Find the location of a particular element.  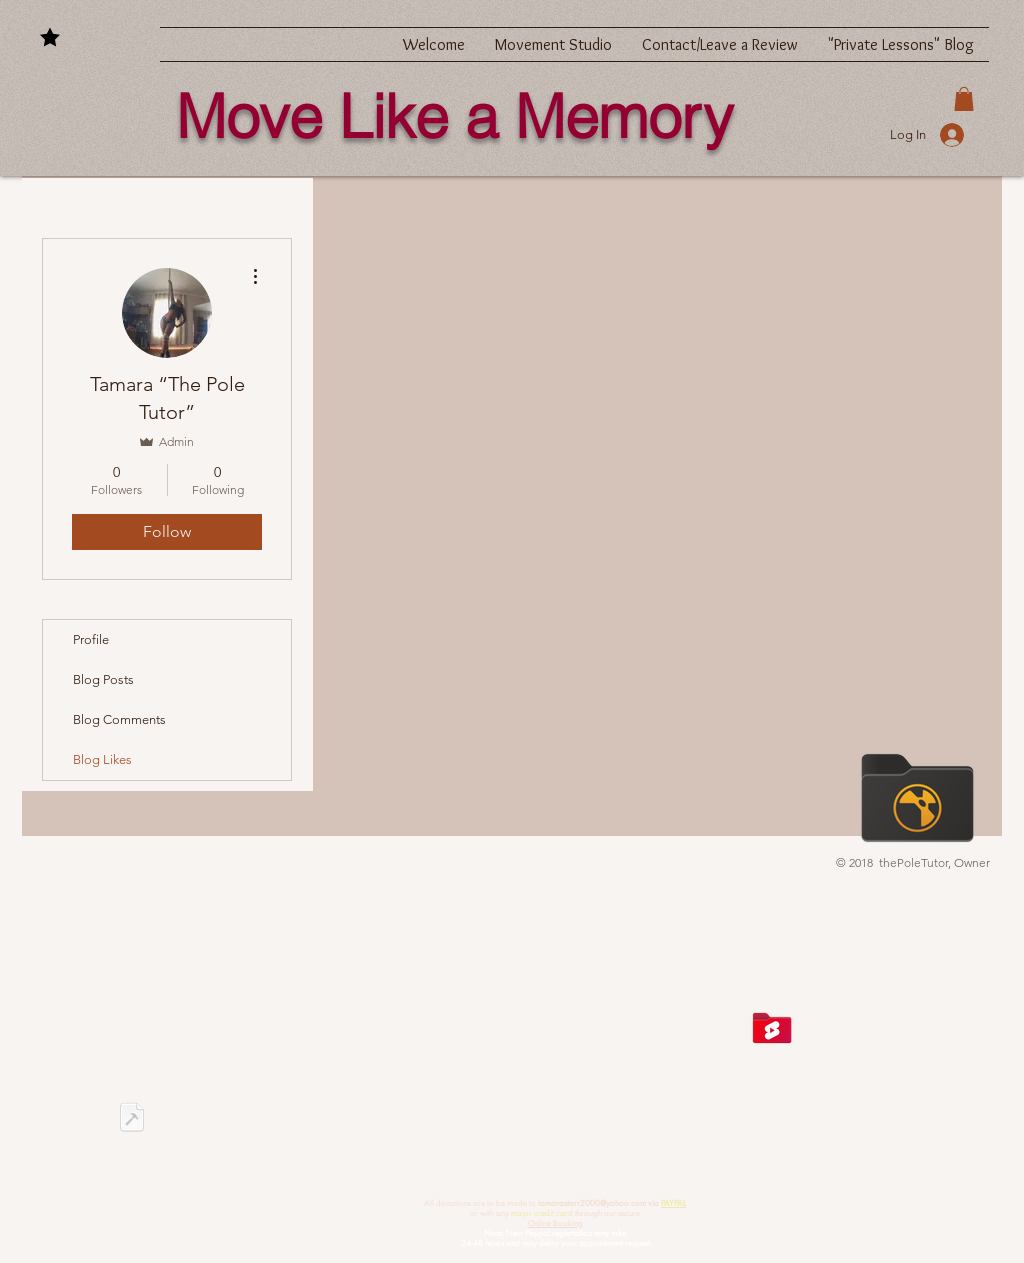

open folder containing YouTube Shorts videos is located at coordinates (772, 1029).